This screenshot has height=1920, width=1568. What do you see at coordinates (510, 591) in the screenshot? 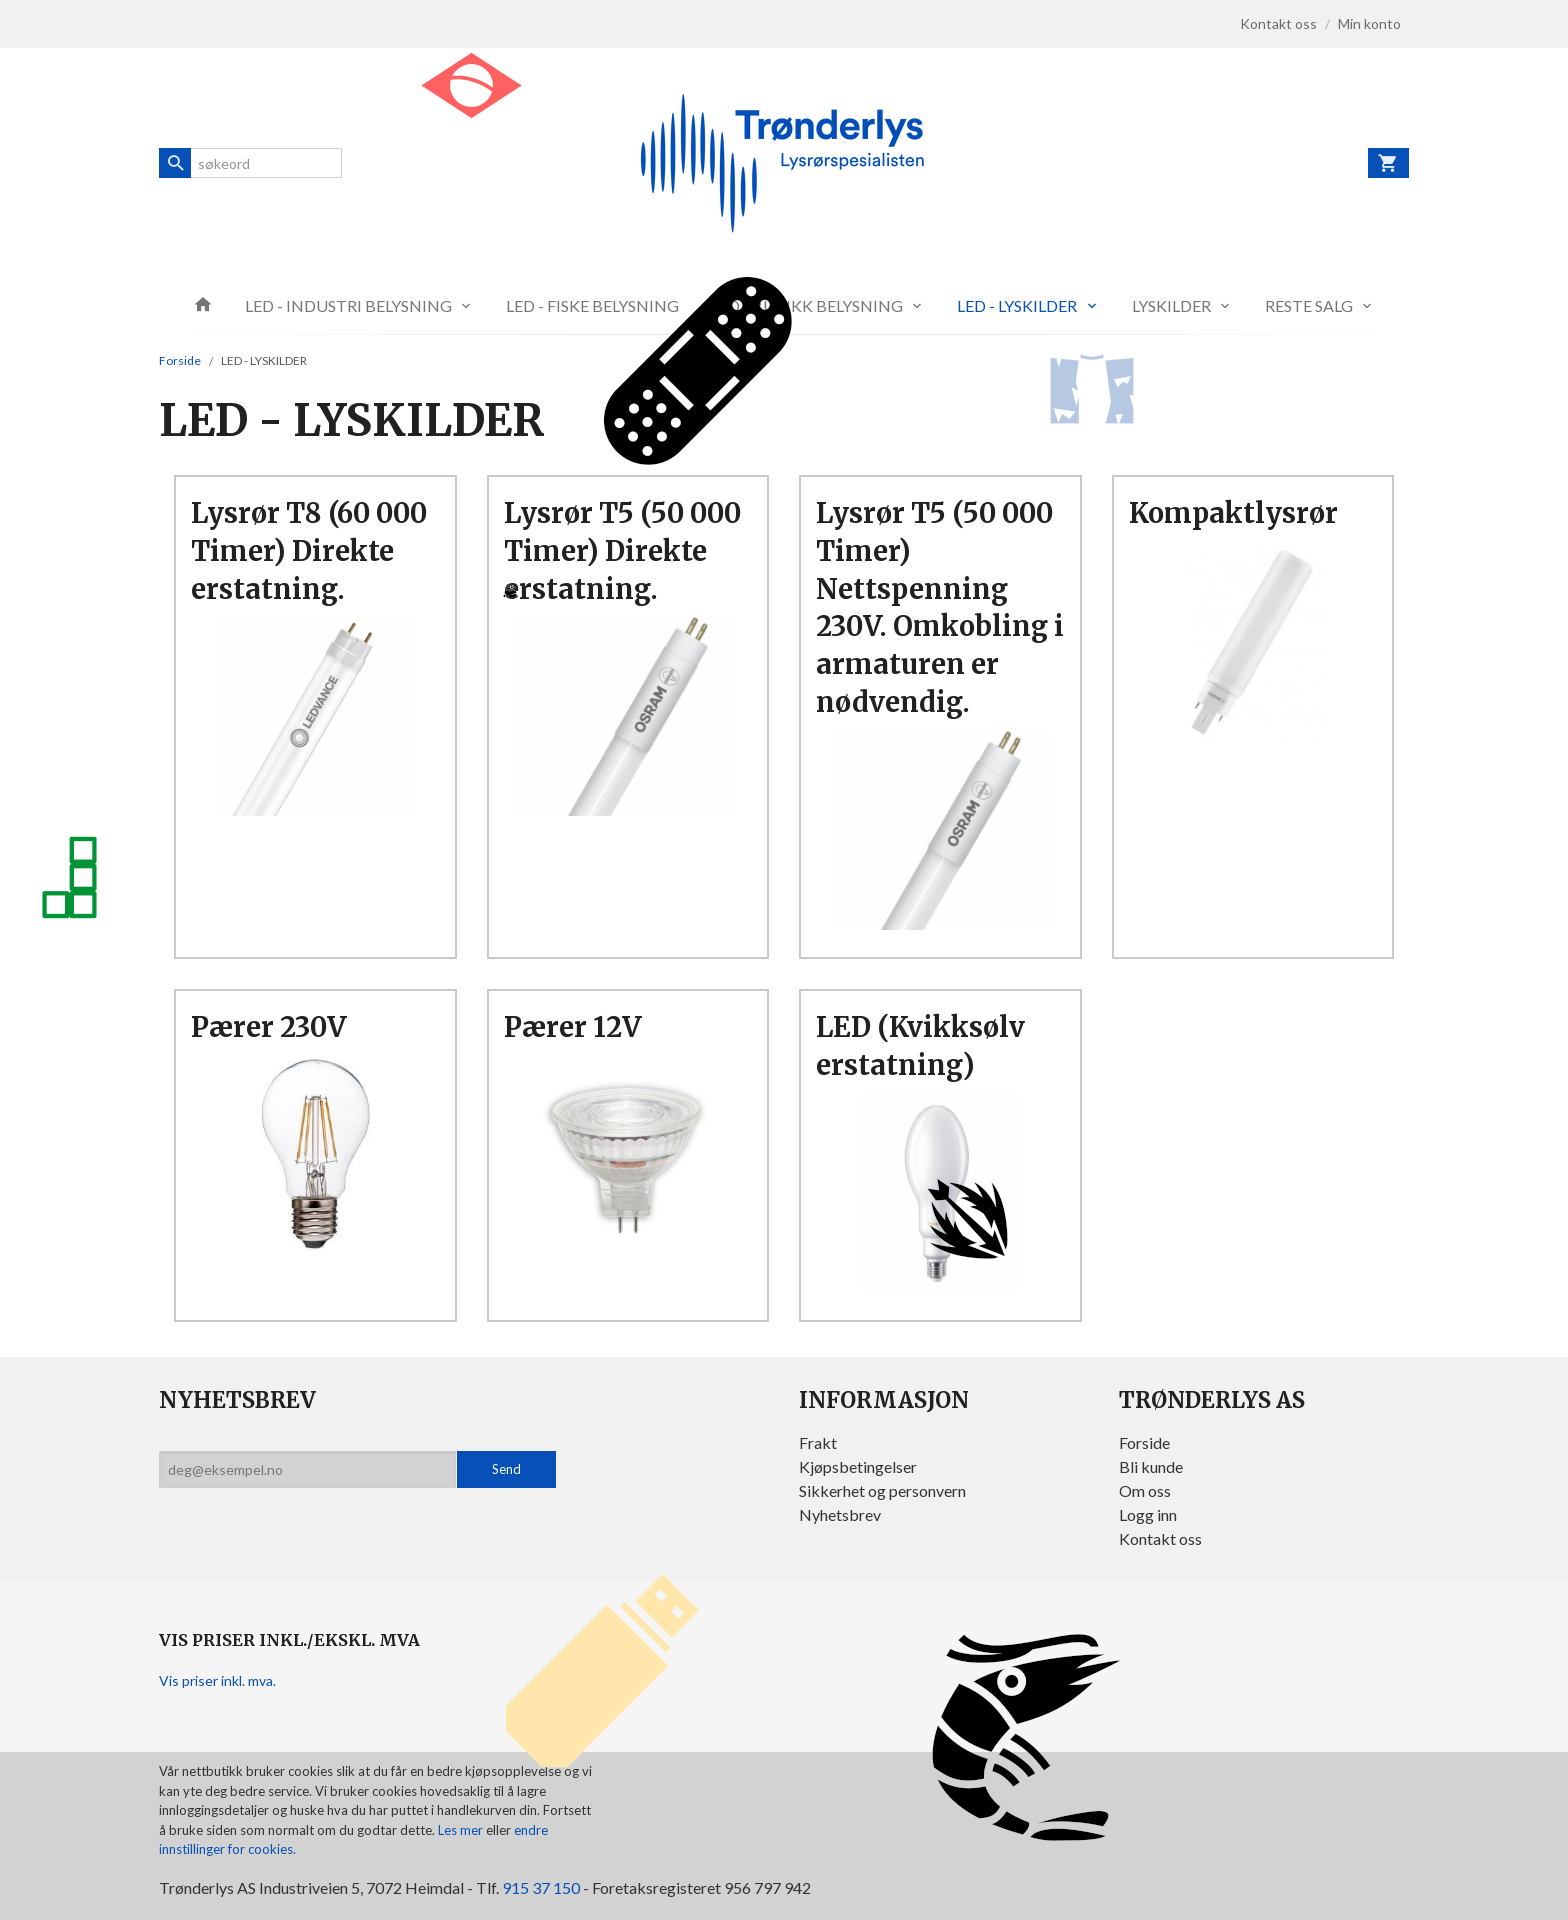
I see `view your coin pouch or in-game currency` at bounding box center [510, 591].